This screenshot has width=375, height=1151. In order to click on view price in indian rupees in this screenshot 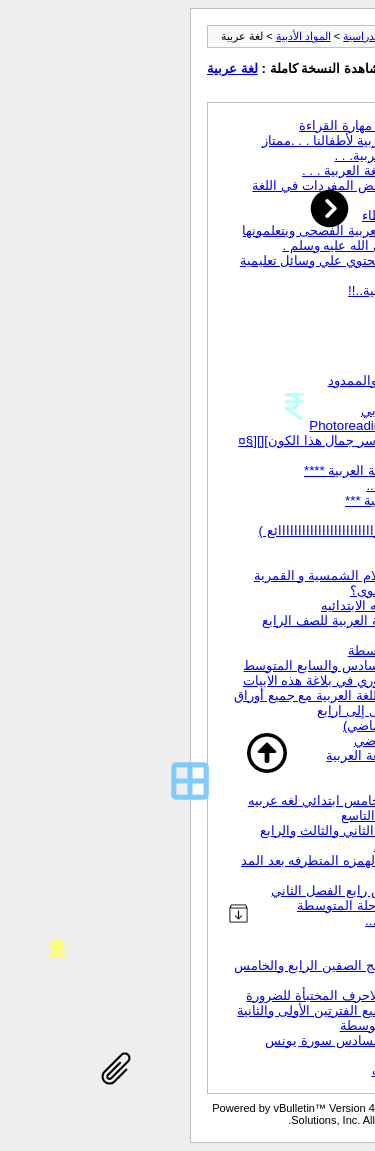, I will do `click(294, 406)`.